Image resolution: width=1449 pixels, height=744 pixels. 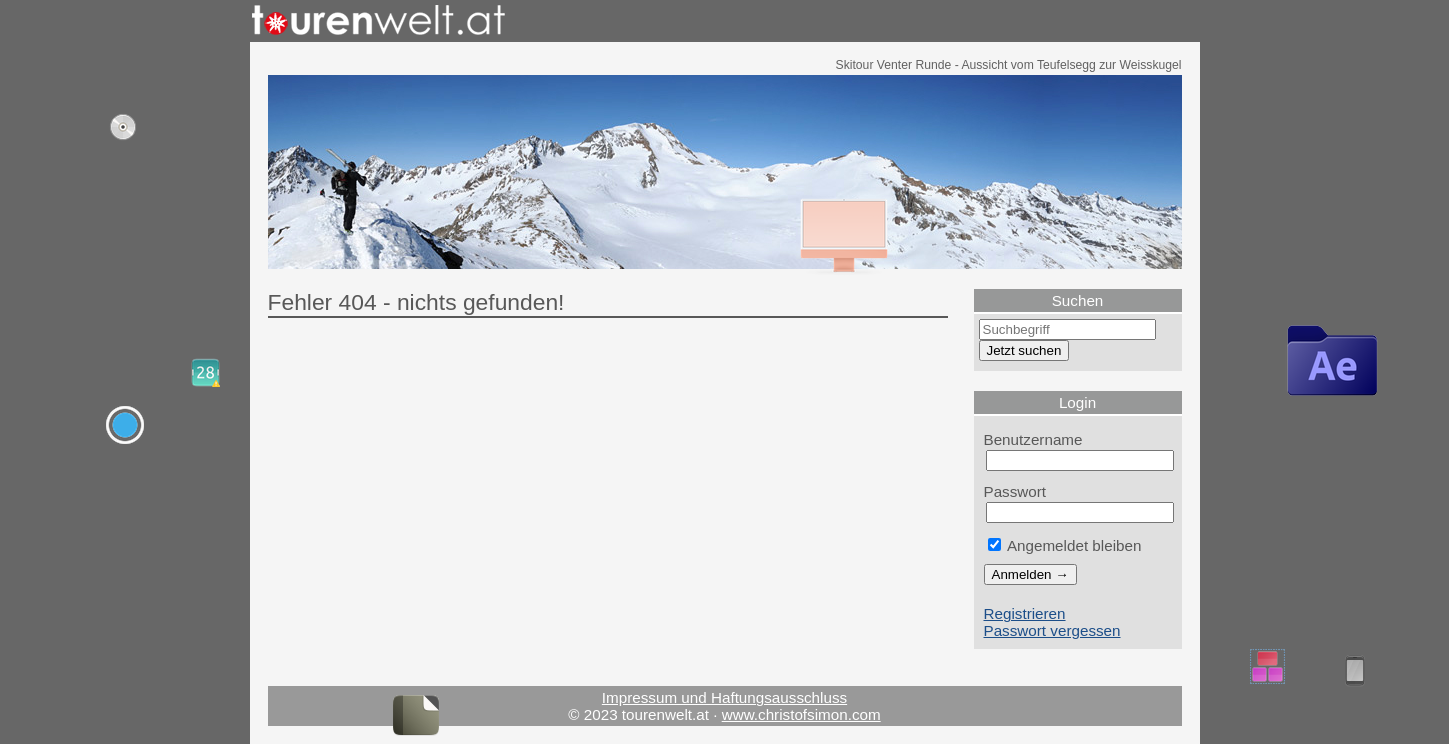 I want to click on access phone or dialer settings, so click(x=1355, y=671).